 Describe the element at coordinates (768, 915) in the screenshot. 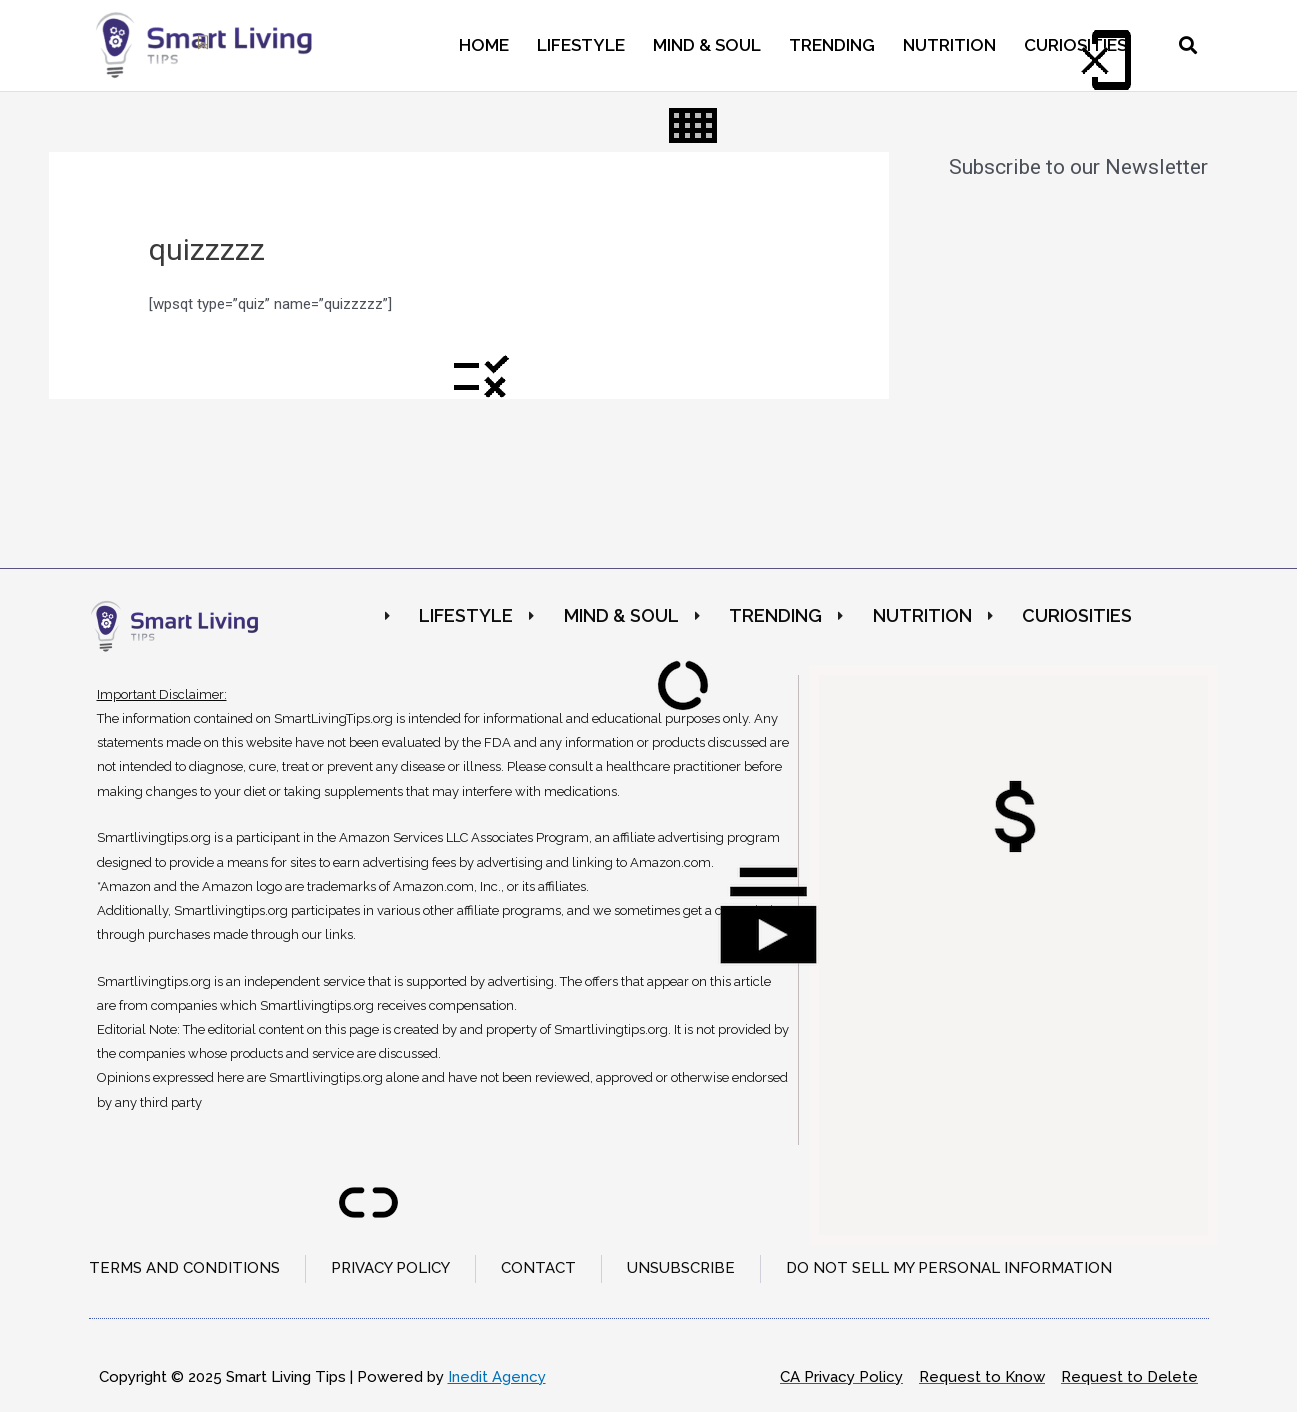

I see `view your subscriptions` at that location.